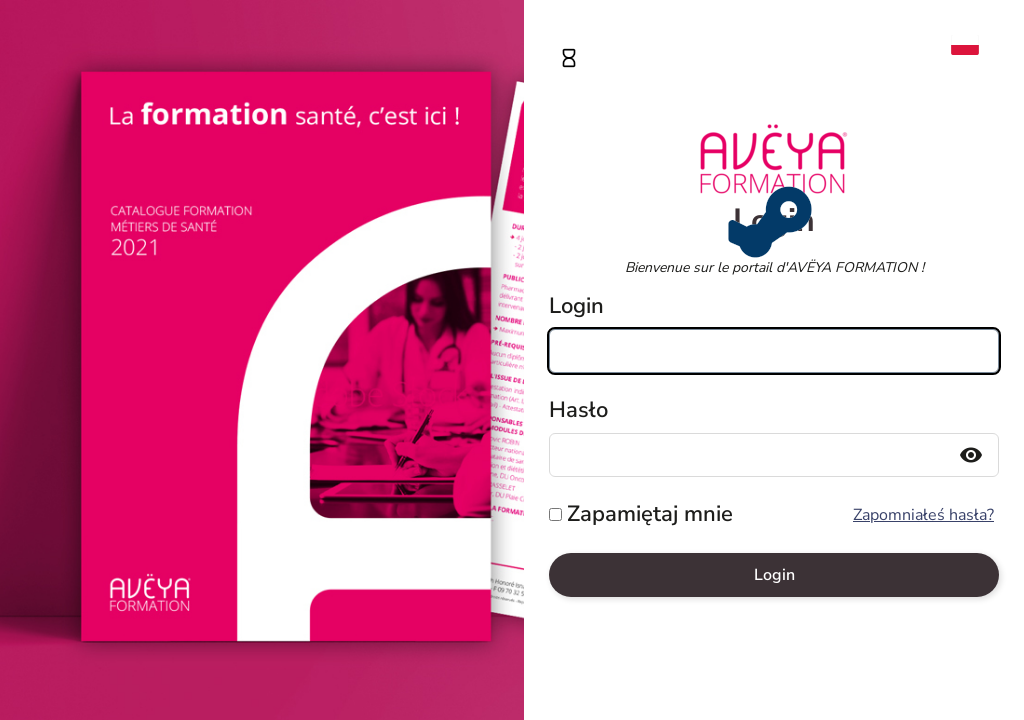 This screenshot has width=1024, height=720. What do you see at coordinates (569, 58) in the screenshot?
I see `indicates a process is waiting or pending` at bounding box center [569, 58].